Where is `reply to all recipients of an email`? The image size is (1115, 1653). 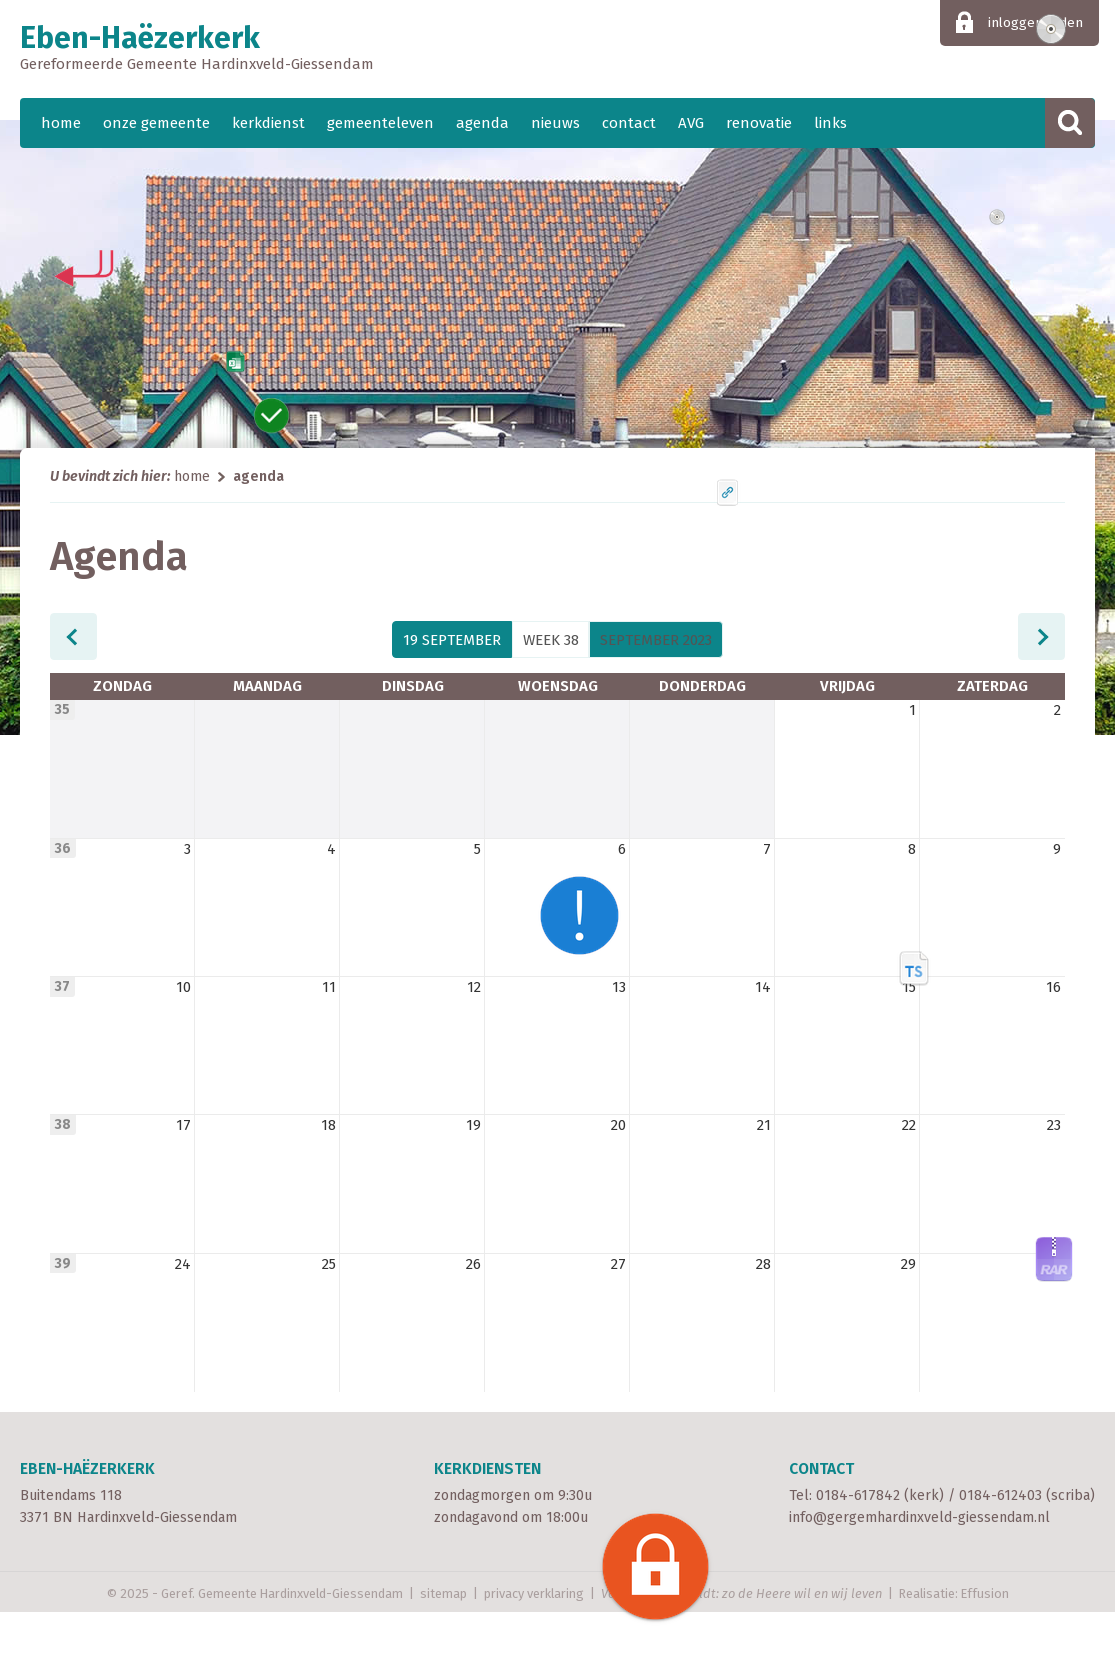 reply to all recipients of an email is located at coordinates (83, 268).